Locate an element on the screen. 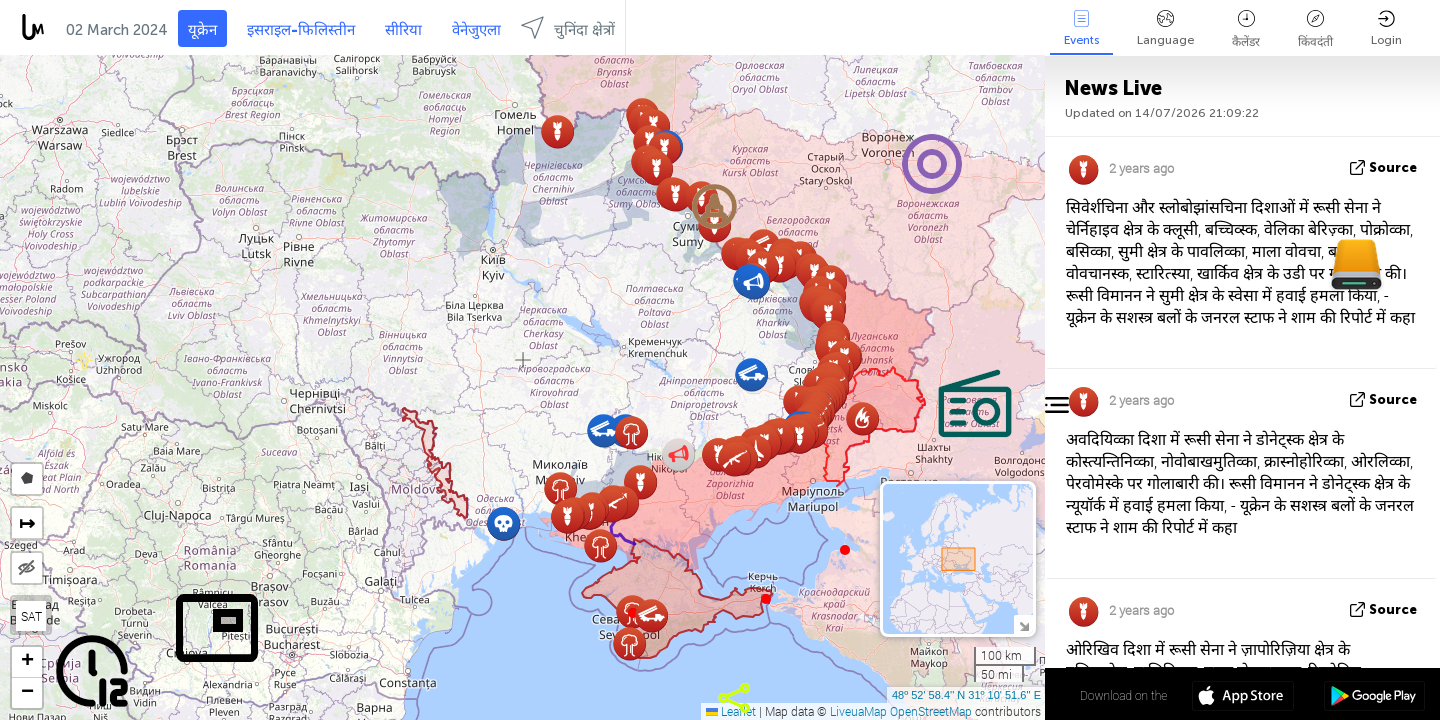  view time in 12-hour format is located at coordinates (92, 671).